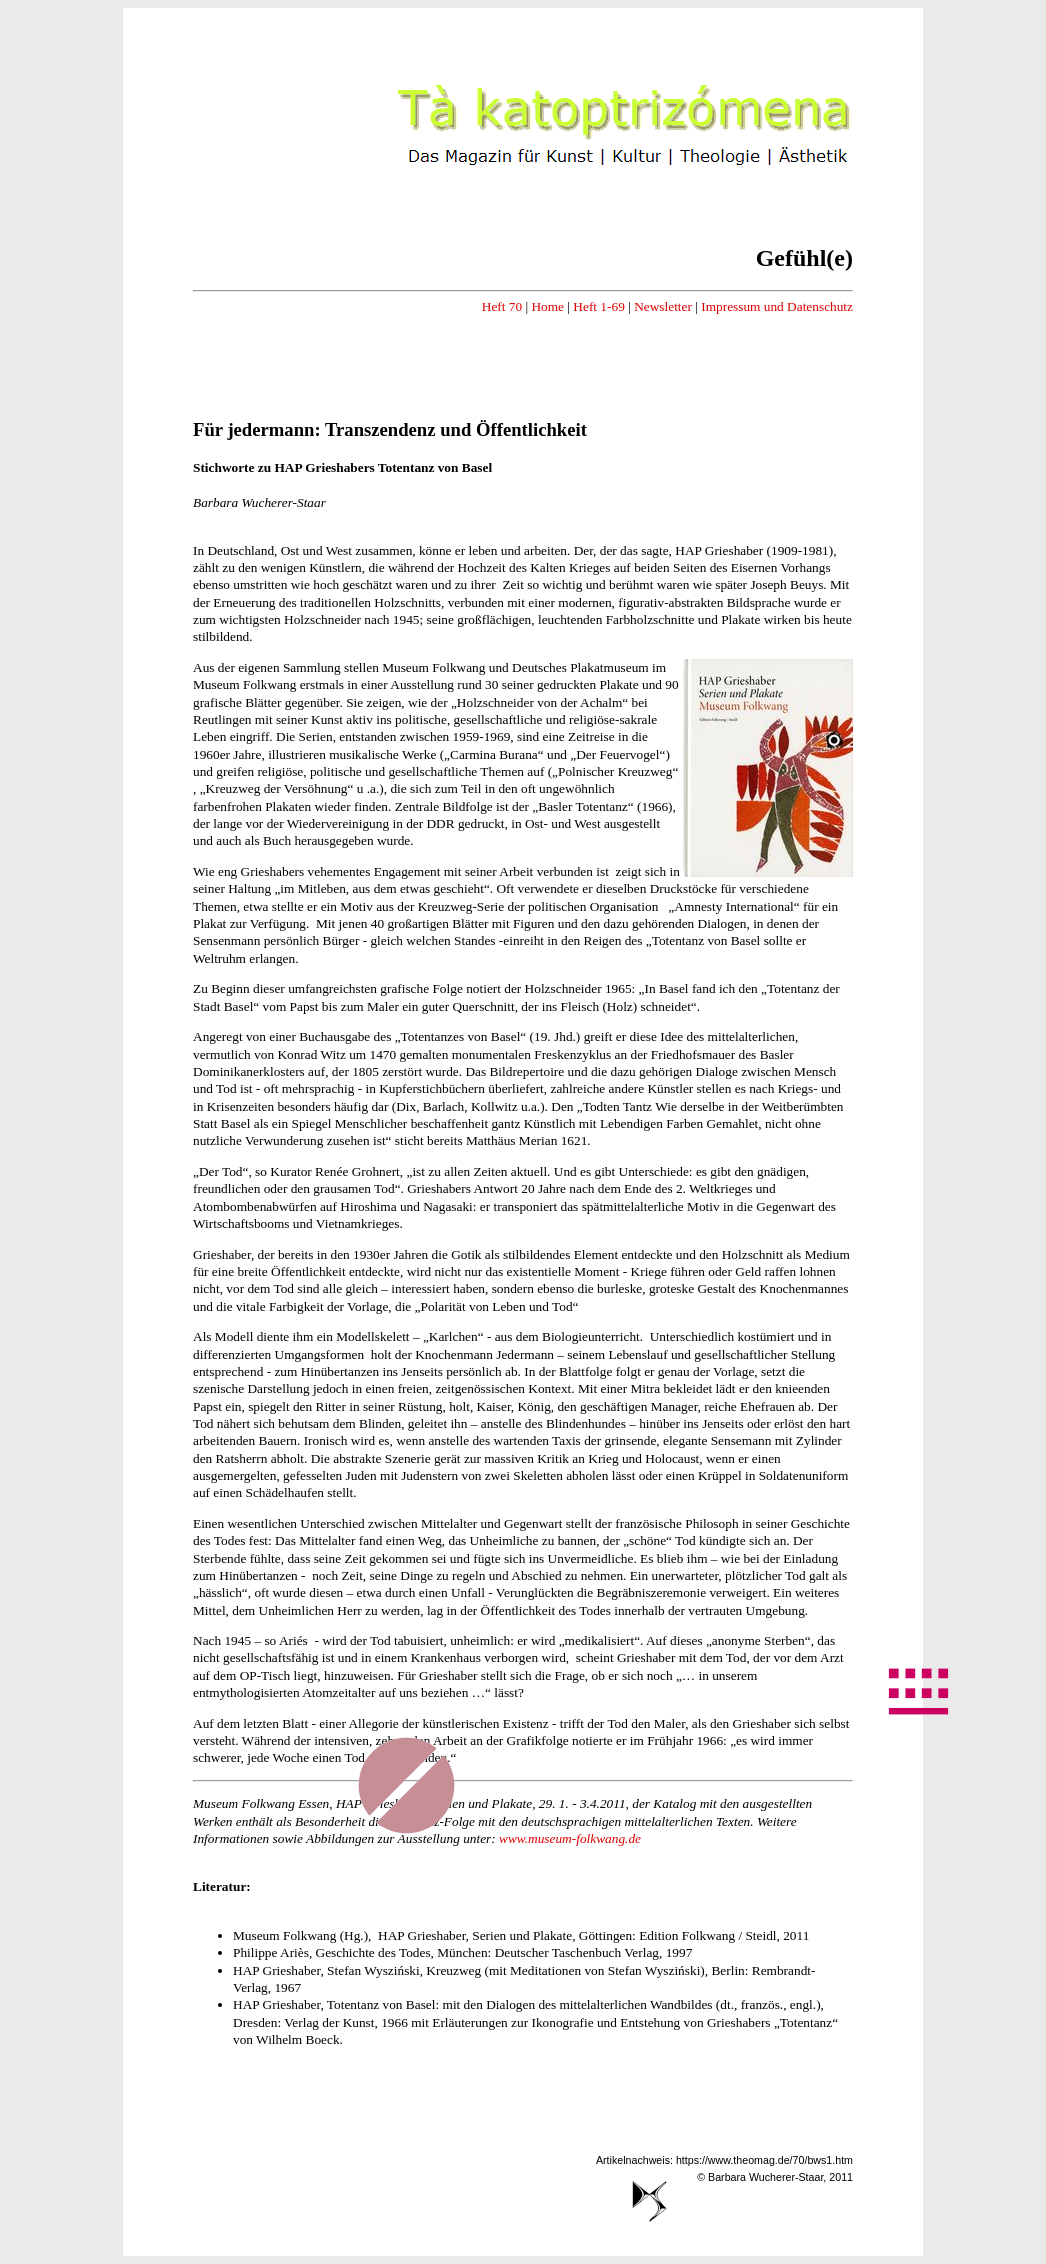 The image size is (1046, 2264). What do you see at coordinates (918, 1691) in the screenshot?
I see `open the on-screen keyboard` at bounding box center [918, 1691].